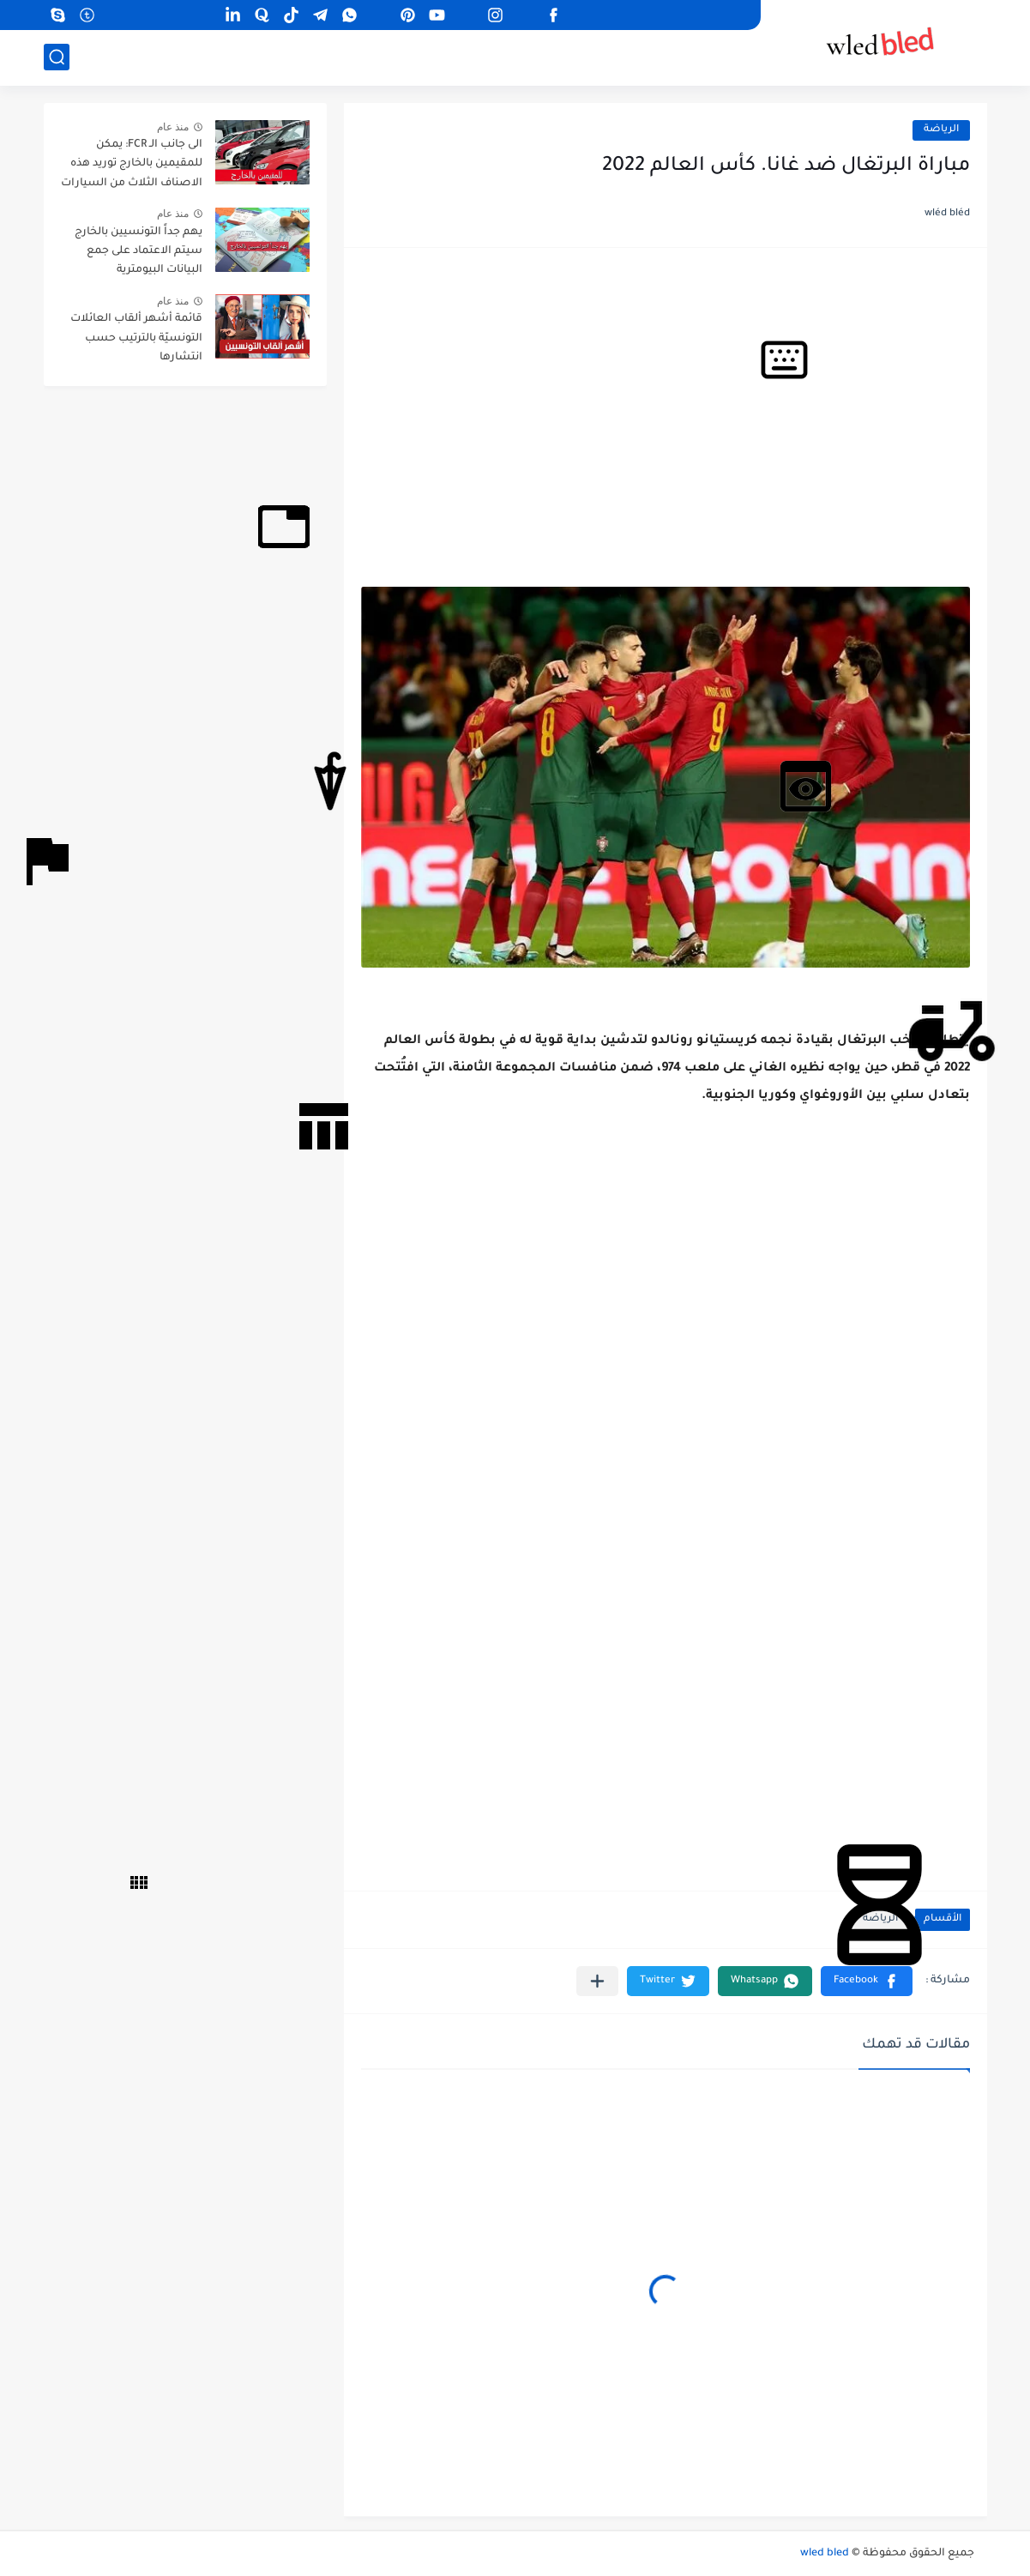 This screenshot has height=2576, width=1030. Describe the element at coordinates (284, 527) in the screenshot. I see `open a new browser tab` at that location.